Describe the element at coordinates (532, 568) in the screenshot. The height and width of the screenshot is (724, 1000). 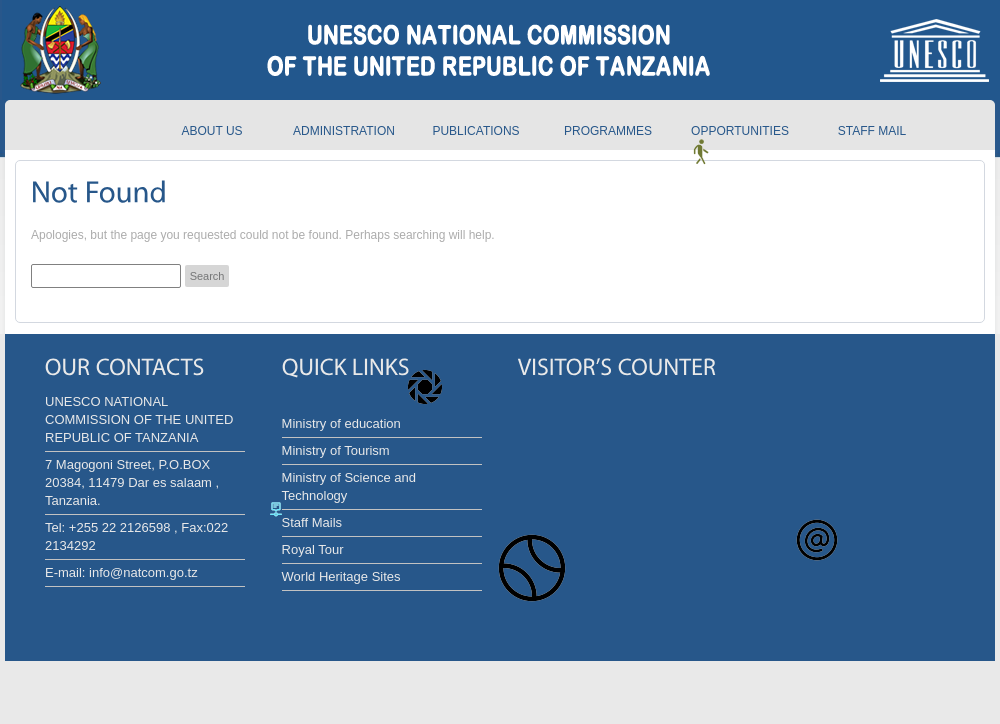
I see `access tennis or racquet sports features` at that location.